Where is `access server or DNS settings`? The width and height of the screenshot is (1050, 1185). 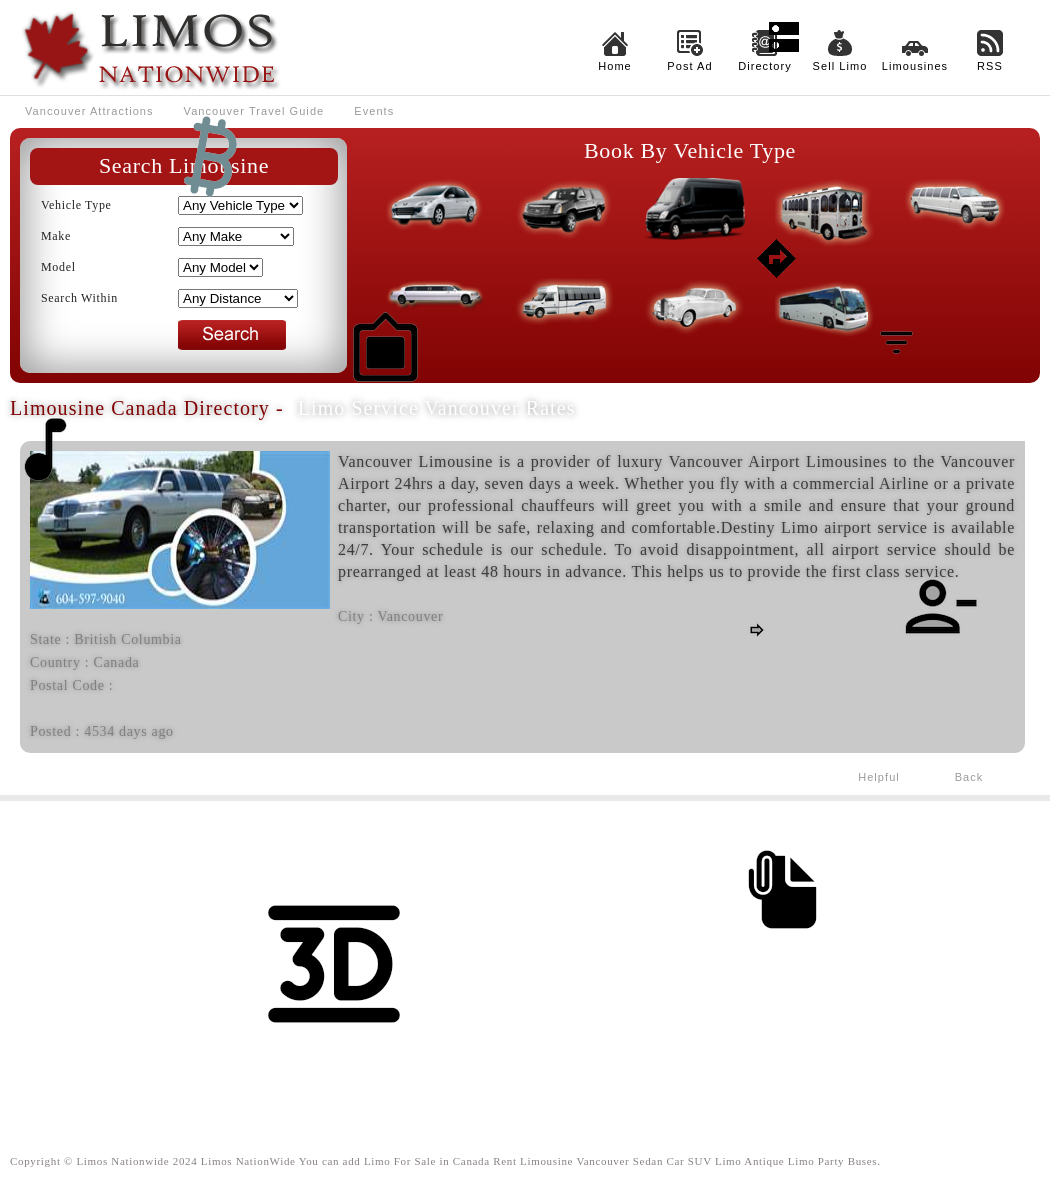
access server or DNS settings is located at coordinates (784, 37).